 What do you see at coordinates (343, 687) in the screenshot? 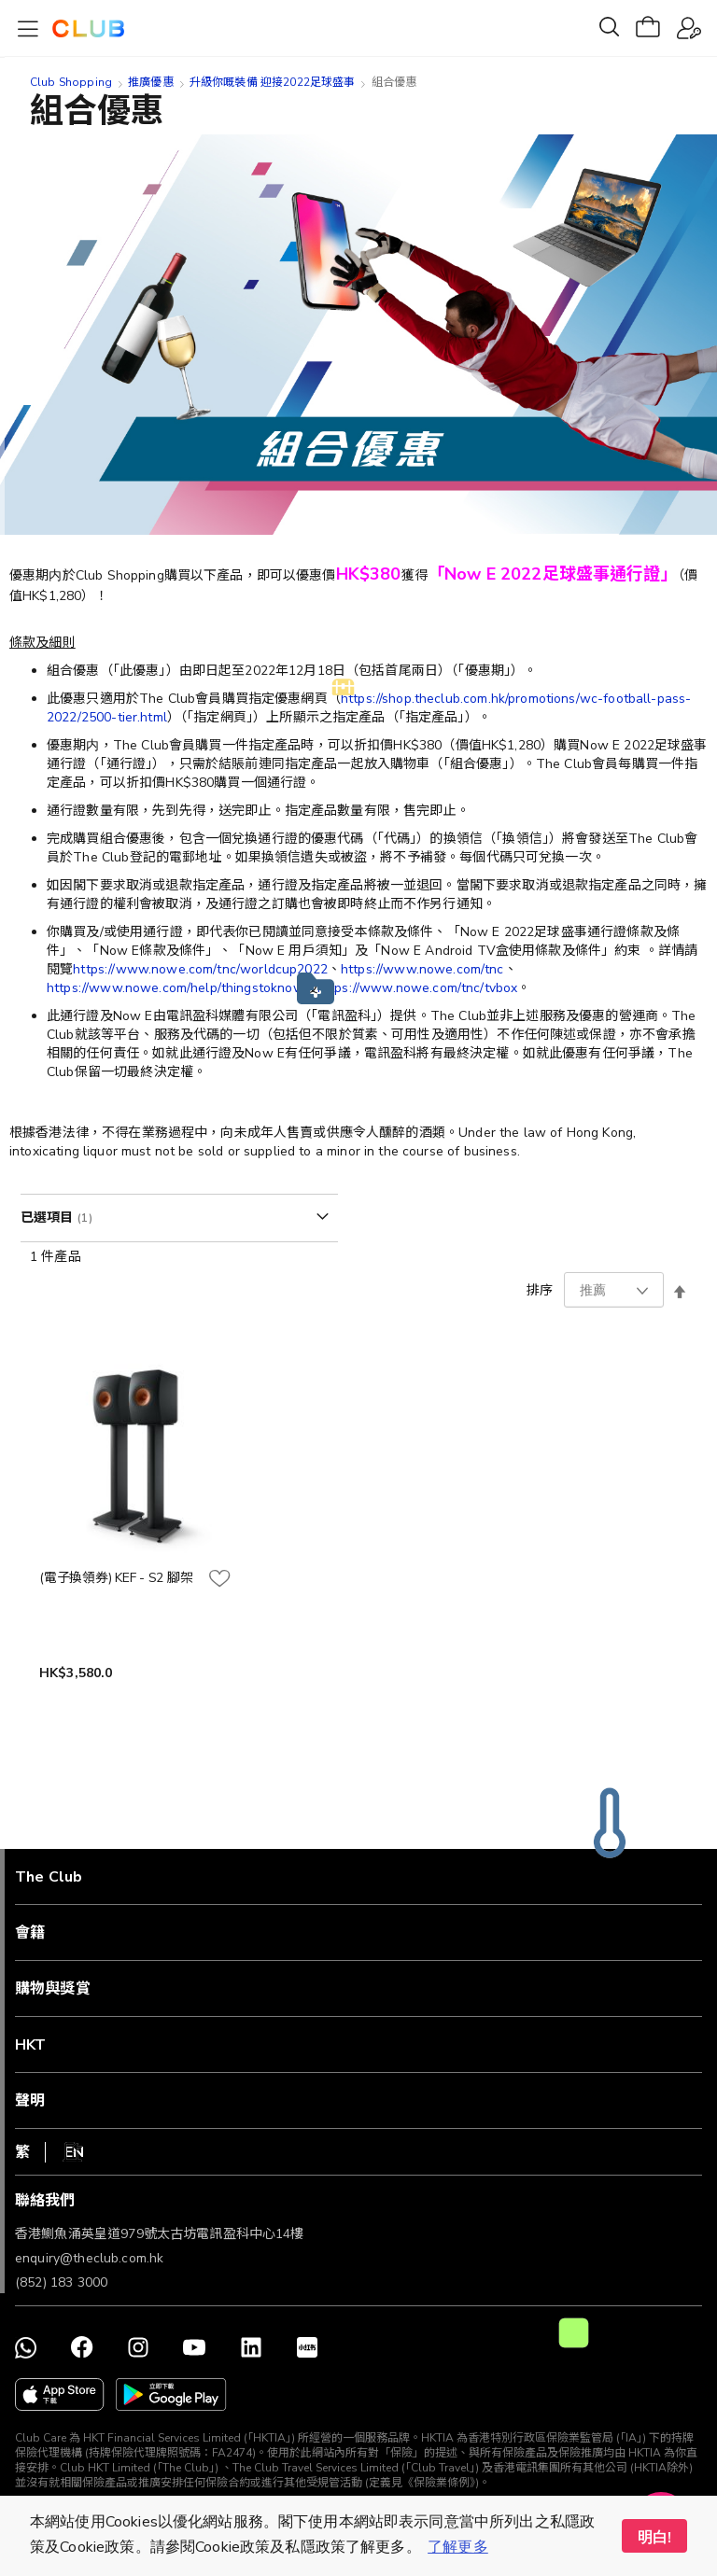
I see `access your rewards or collectibles` at bounding box center [343, 687].